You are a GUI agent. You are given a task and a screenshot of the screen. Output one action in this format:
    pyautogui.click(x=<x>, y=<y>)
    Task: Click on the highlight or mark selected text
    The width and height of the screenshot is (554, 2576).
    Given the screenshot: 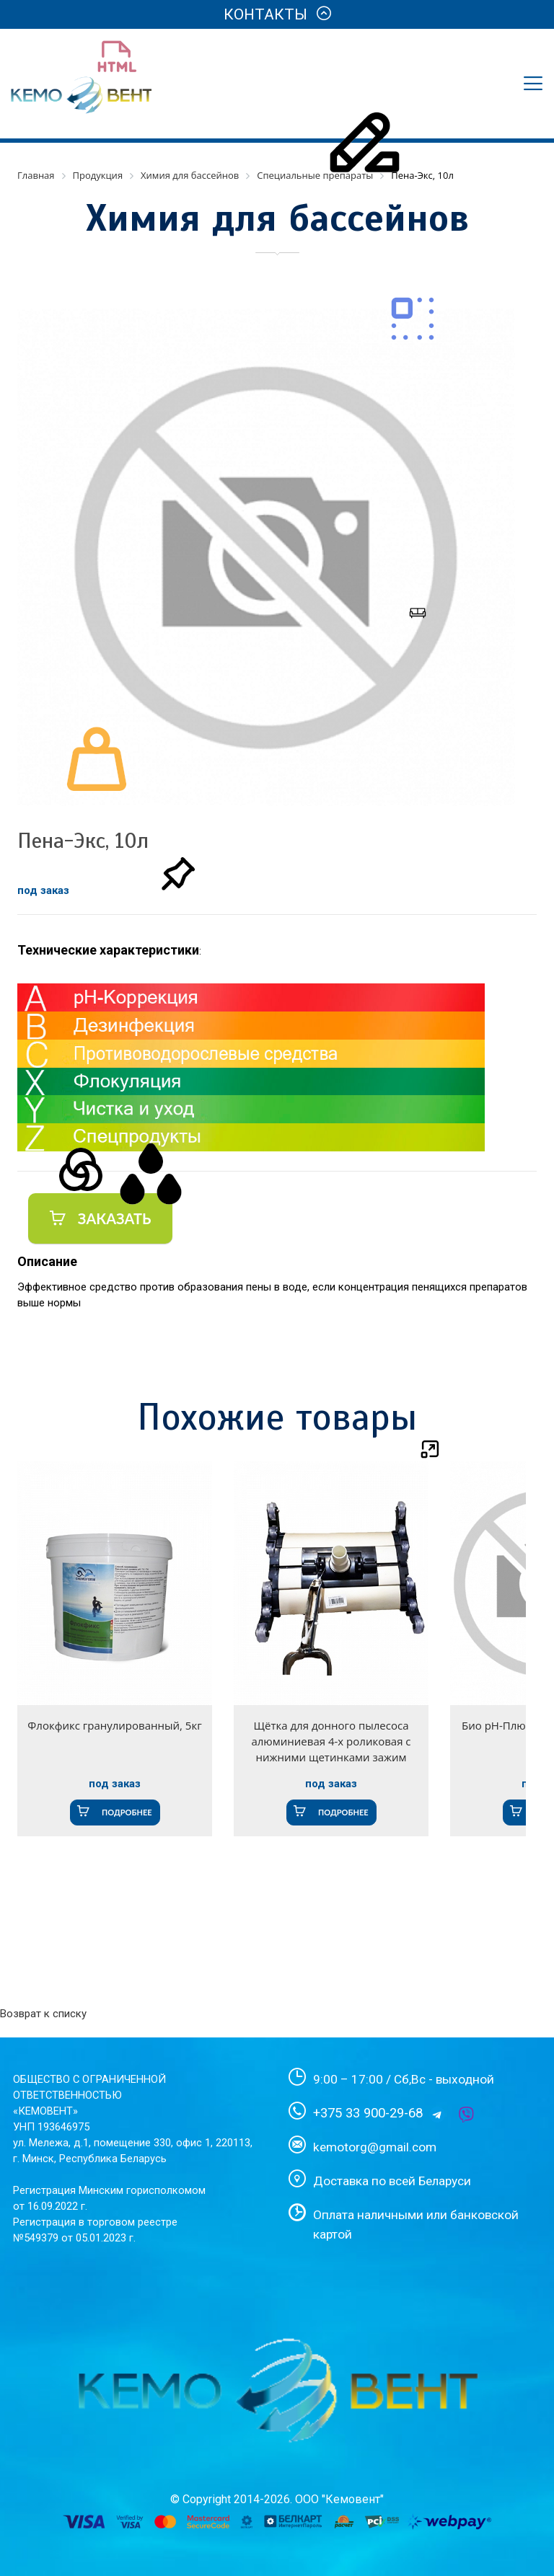 What is the action you would take?
    pyautogui.click(x=364, y=144)
    